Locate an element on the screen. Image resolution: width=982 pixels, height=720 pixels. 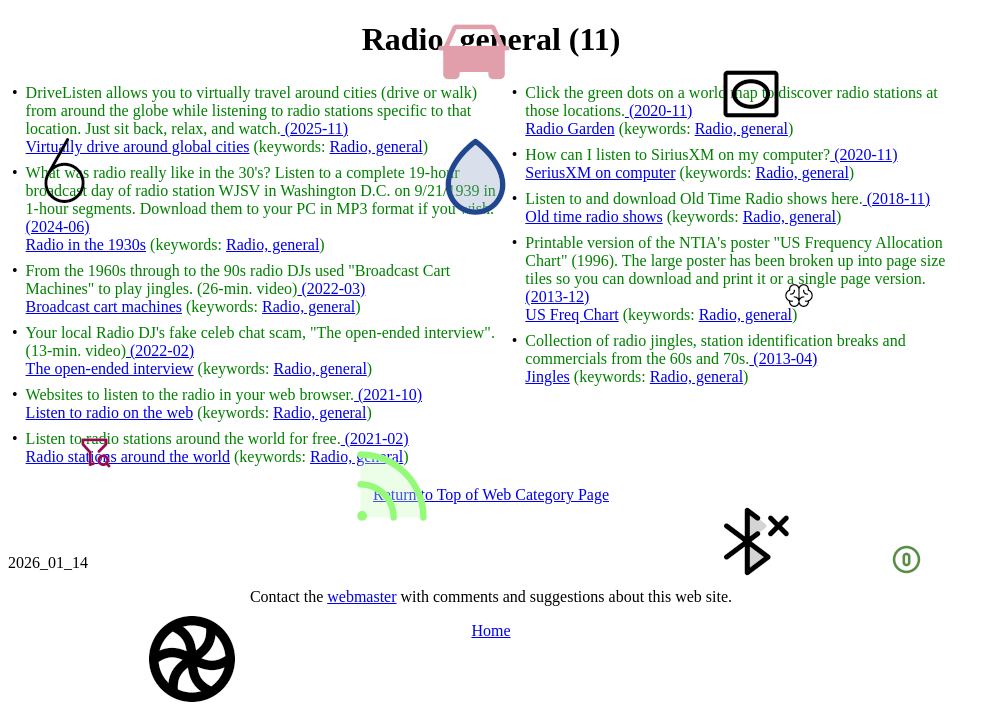
indicates water or liquid-related feature is located at coordinates (475, 179).